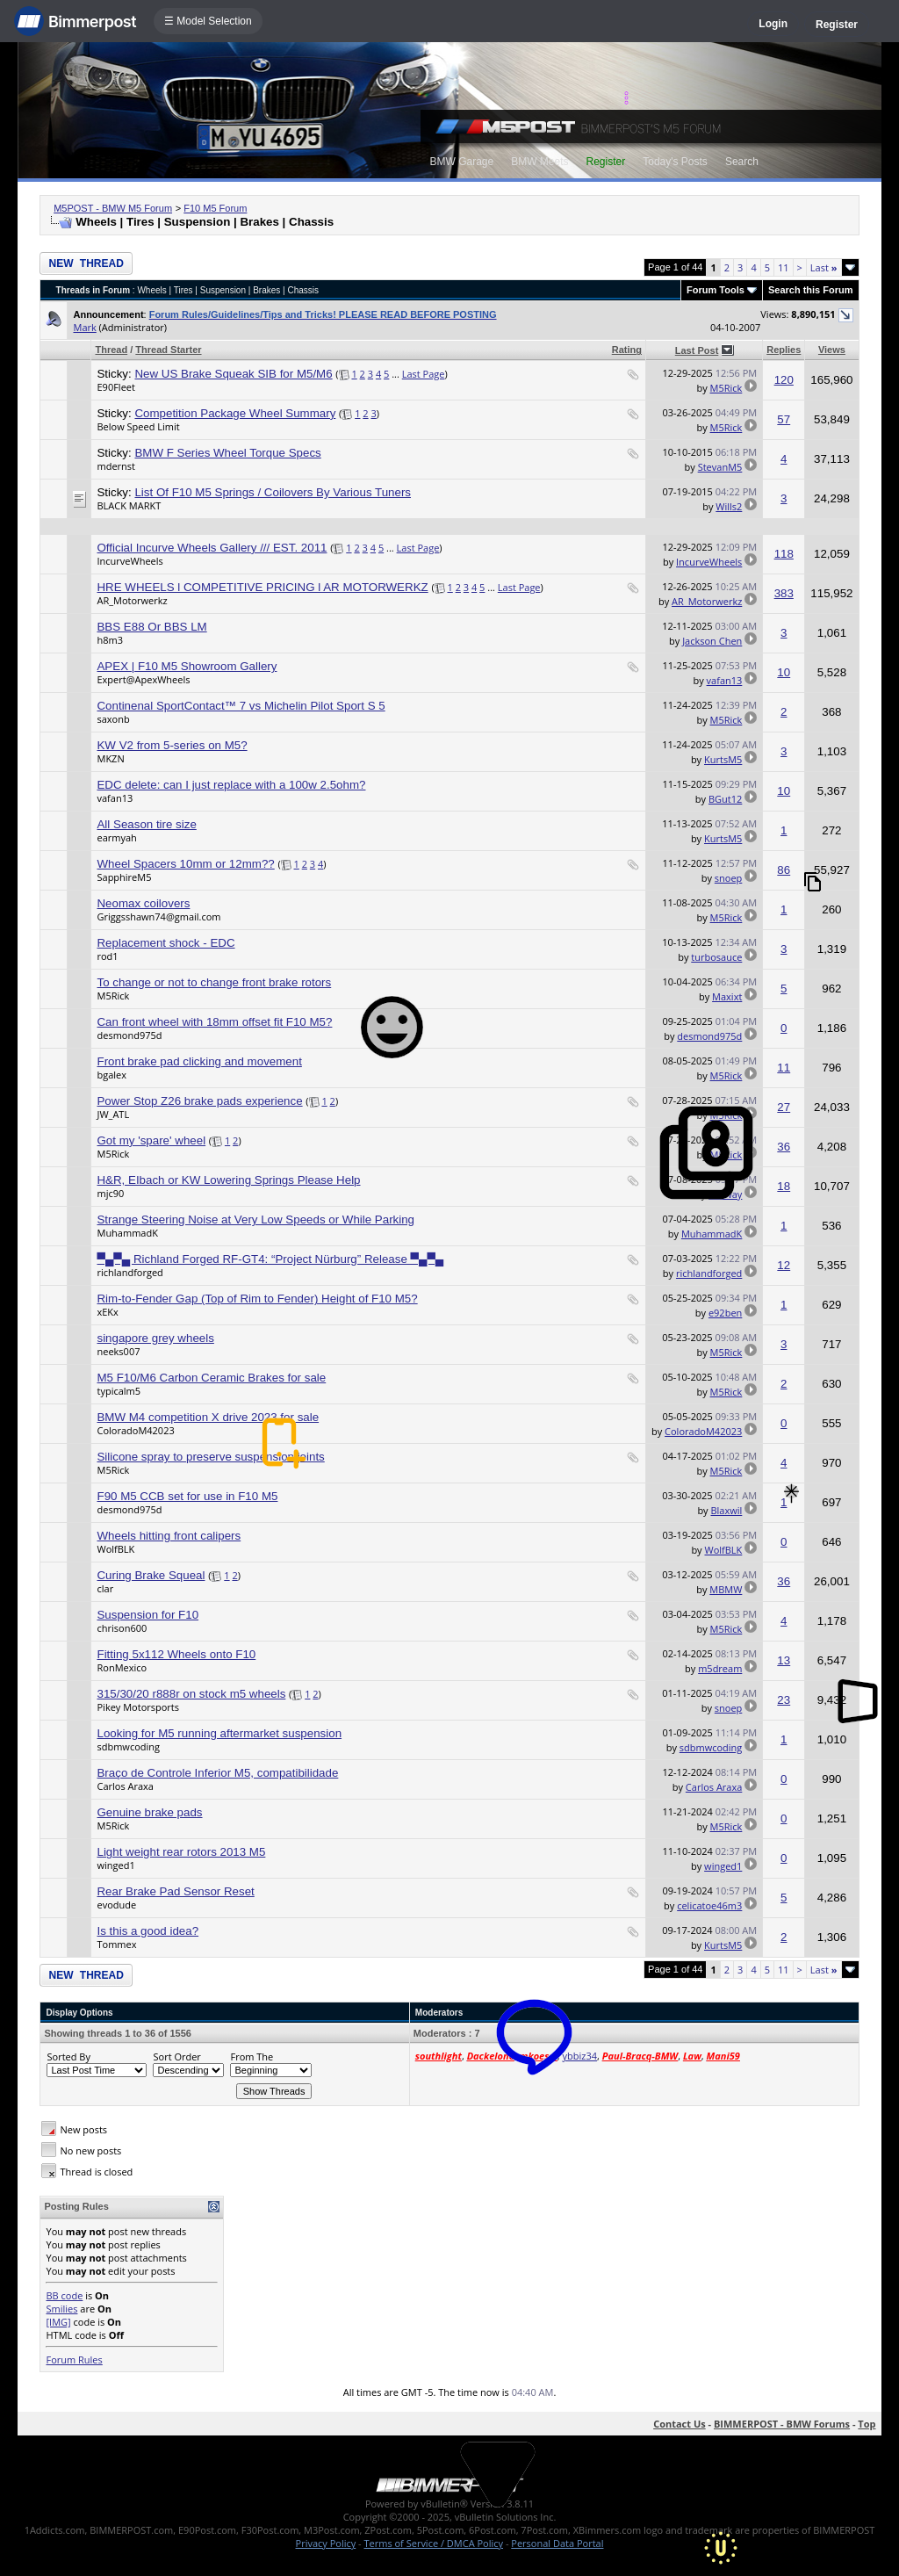 The width and height of the screenshot is (899, 2576). What do you see at coordinates (626, 97) in the screenshot?
I see `open more options menu` at bounding box center [626, 97].